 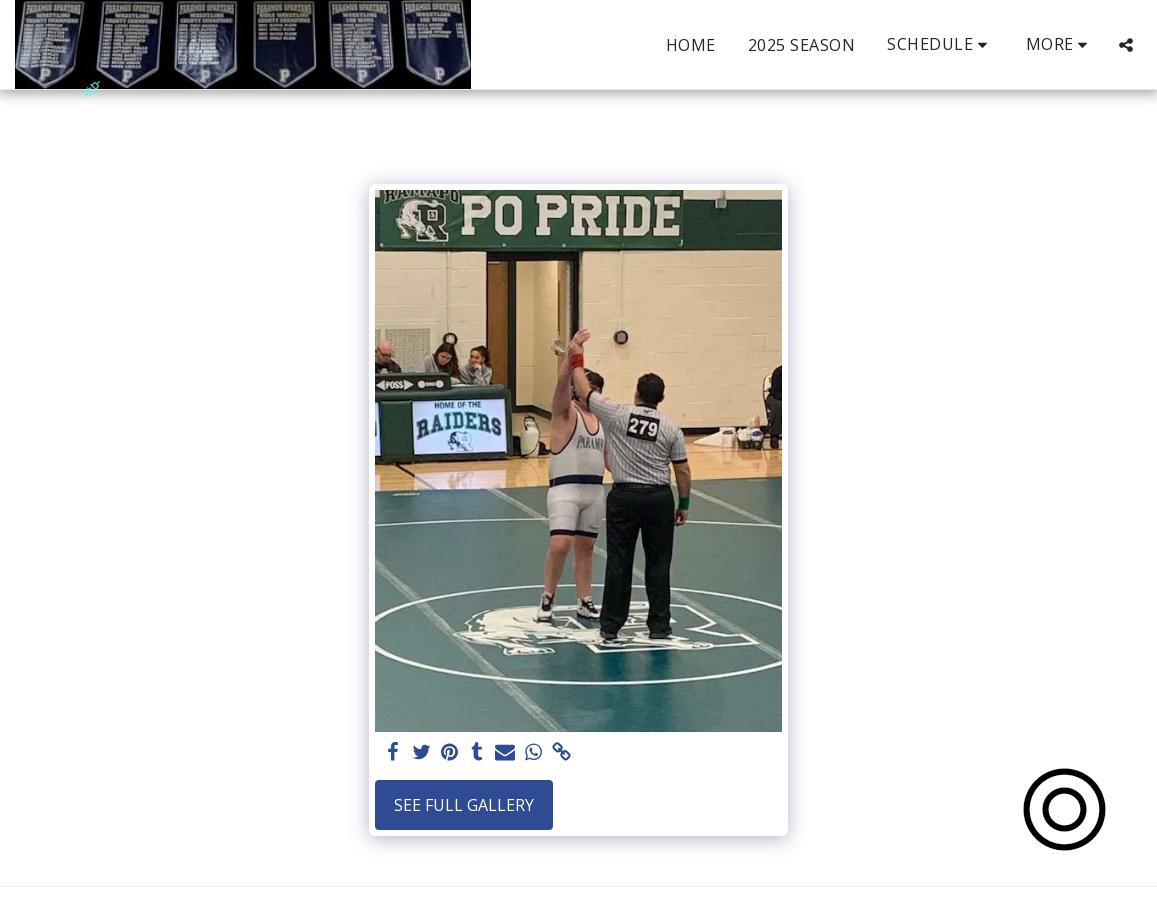 What do you see at coordinates (1064, 809) in the screenshot?
I see `select a single option from a list` at bounding box center [1064, 809].